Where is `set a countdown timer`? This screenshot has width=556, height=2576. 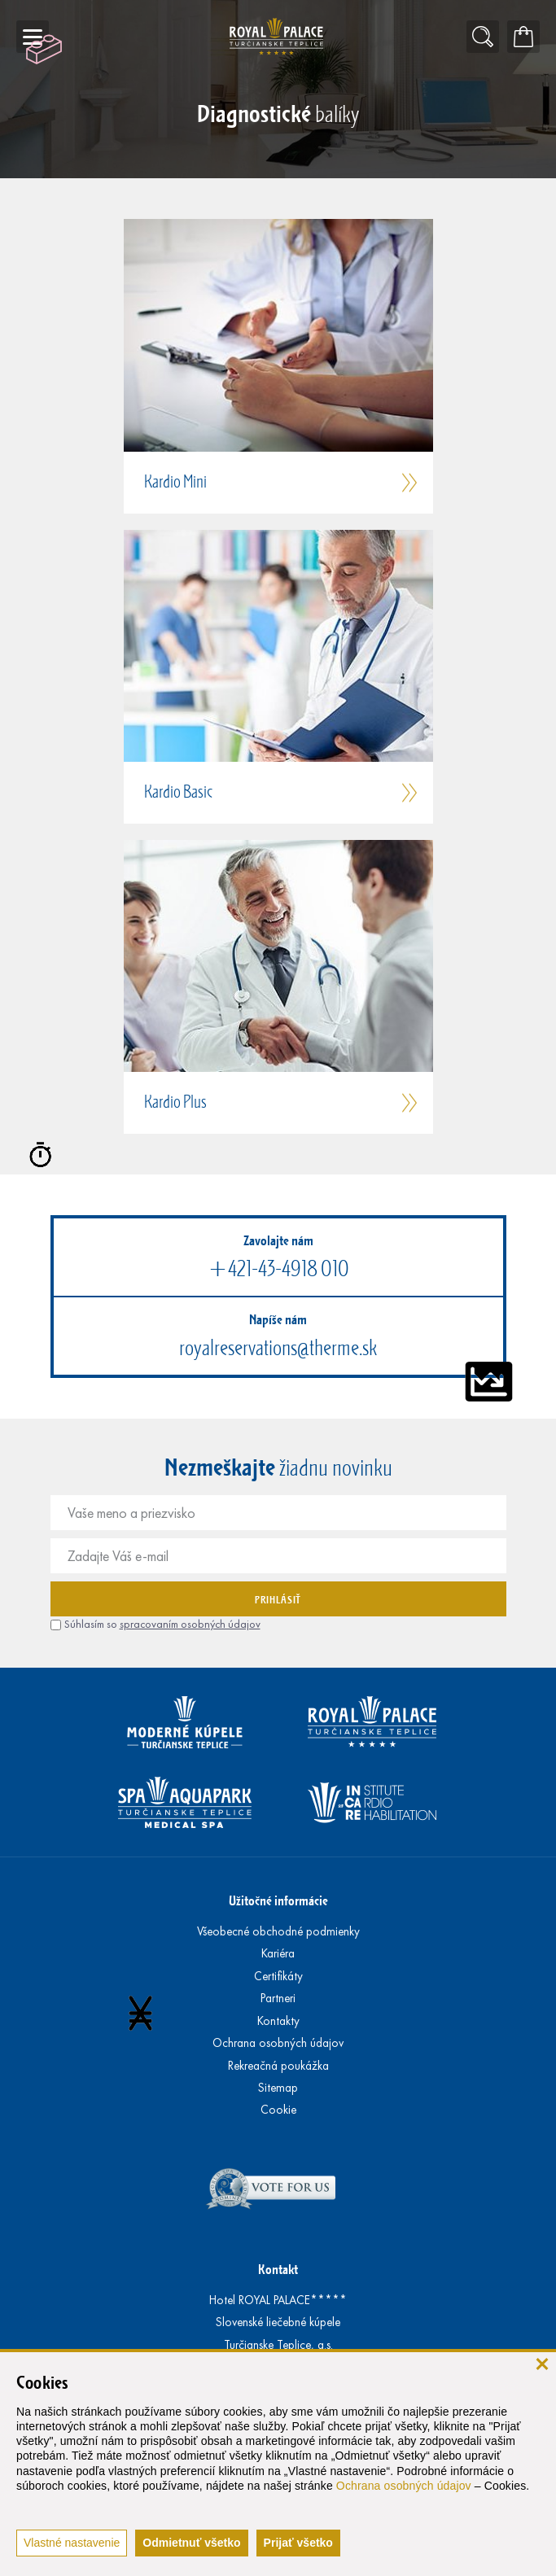
set a countdown timer is located at coordinates (40, 1155).